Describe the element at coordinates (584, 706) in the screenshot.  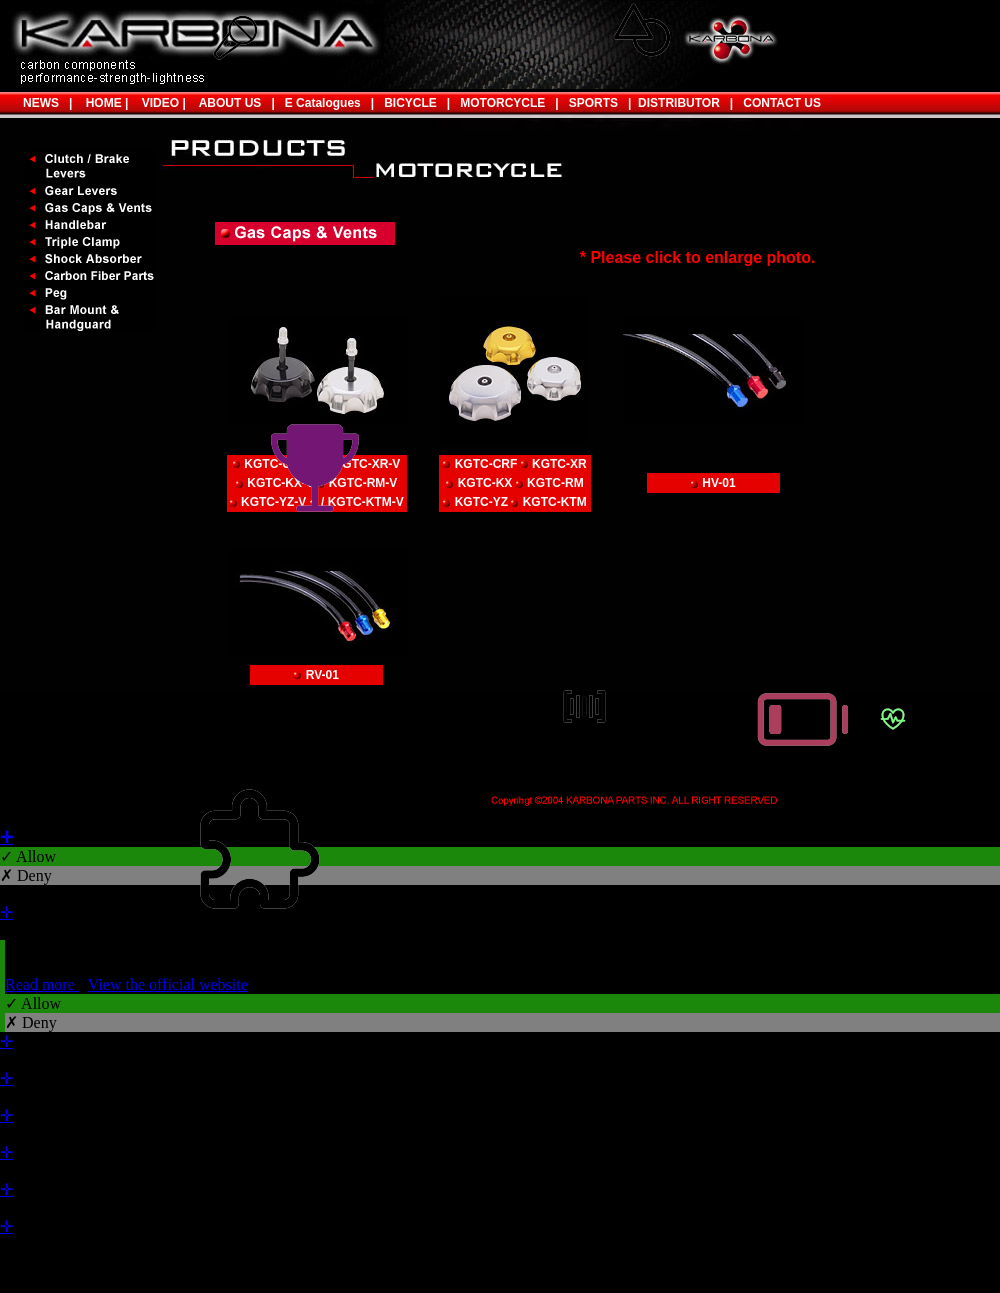
I see `scan a barcode` at that location.